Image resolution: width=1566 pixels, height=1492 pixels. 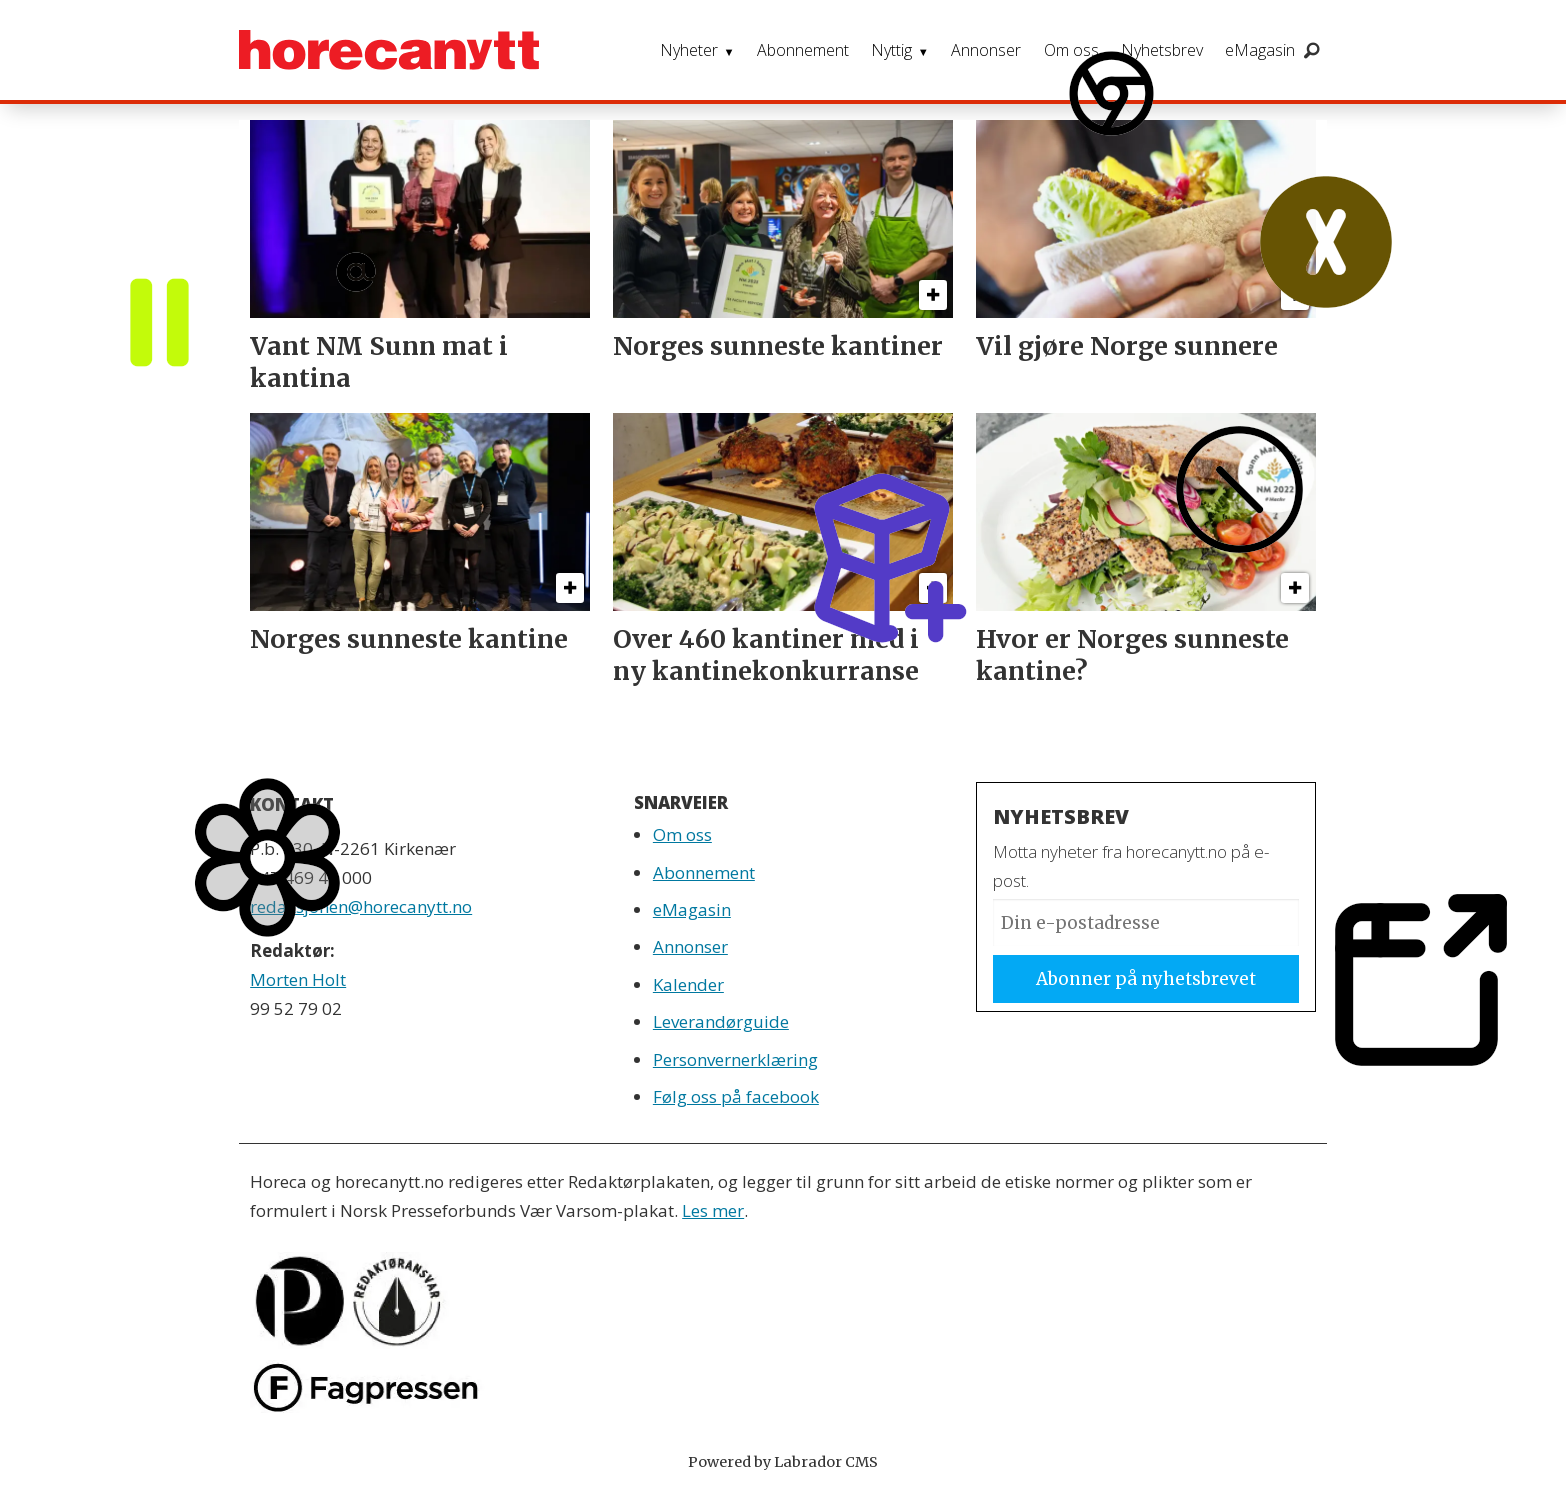 I want to click on add a new 3D object or model, so click(x=882, y=558).